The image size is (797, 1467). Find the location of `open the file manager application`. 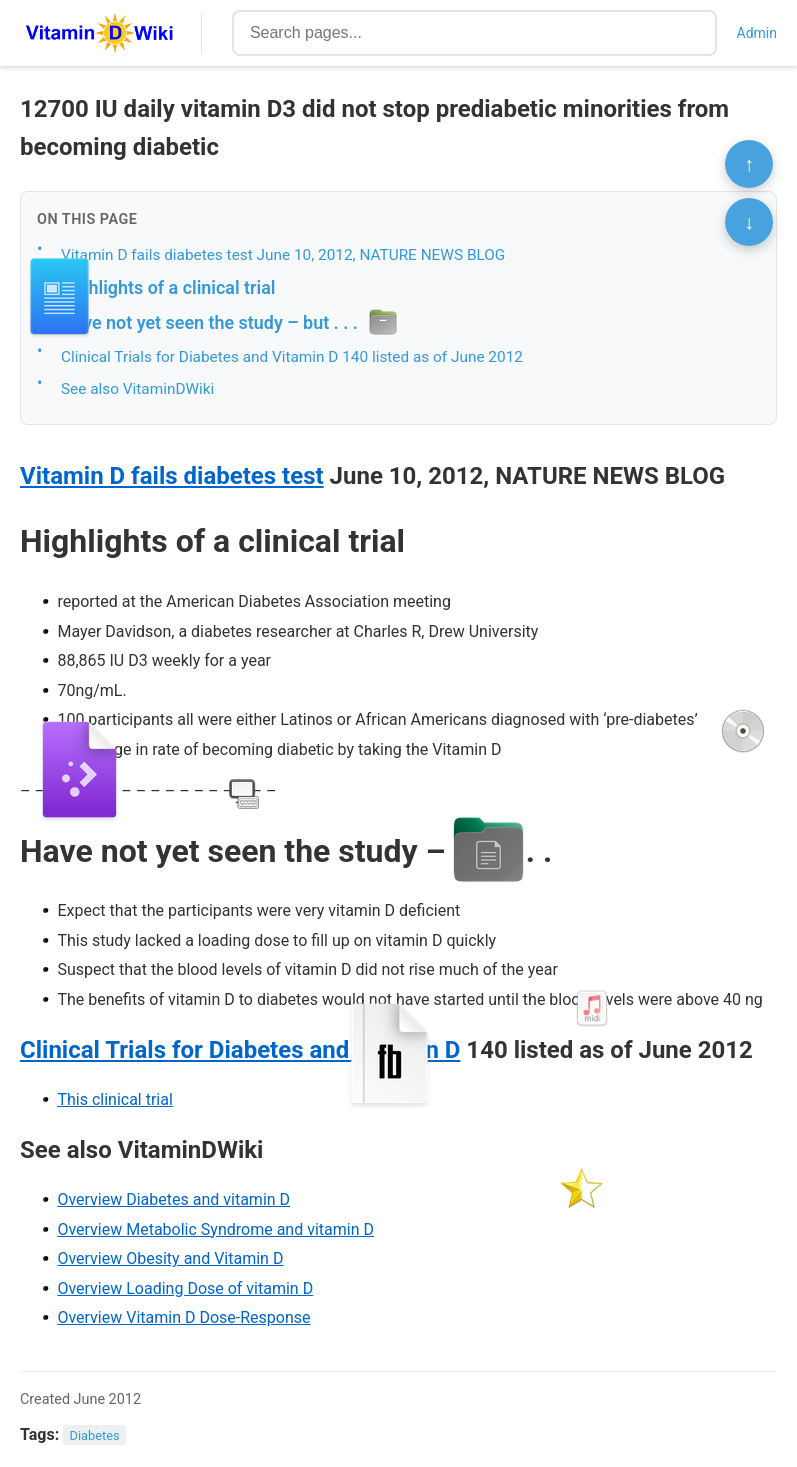

open the file manager application is located at coordinates (383, 322).